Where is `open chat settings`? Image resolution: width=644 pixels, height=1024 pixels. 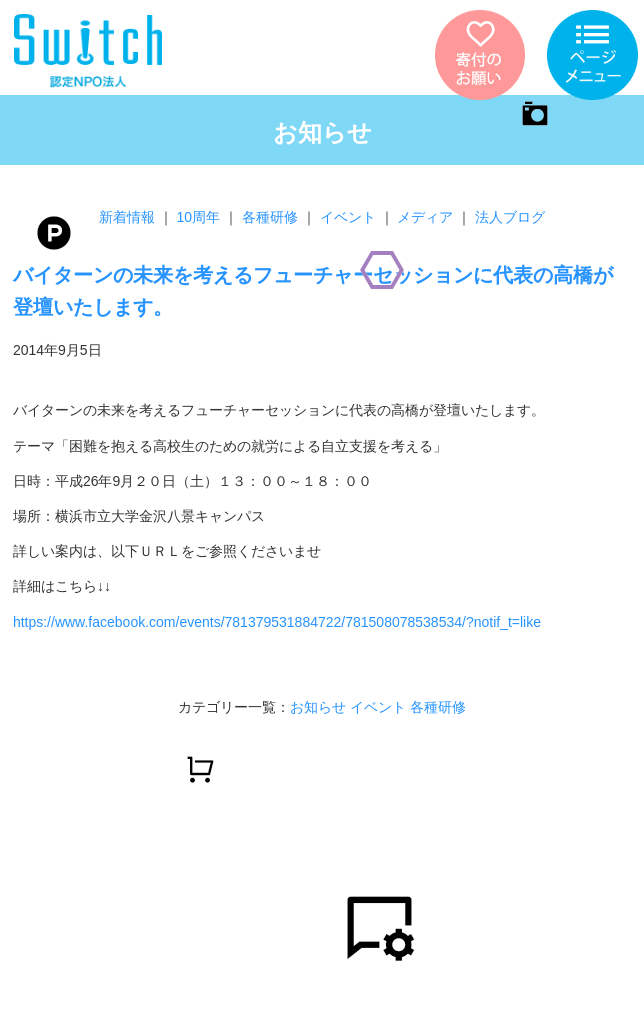 open chat settings is located at coordinates (379, 925).